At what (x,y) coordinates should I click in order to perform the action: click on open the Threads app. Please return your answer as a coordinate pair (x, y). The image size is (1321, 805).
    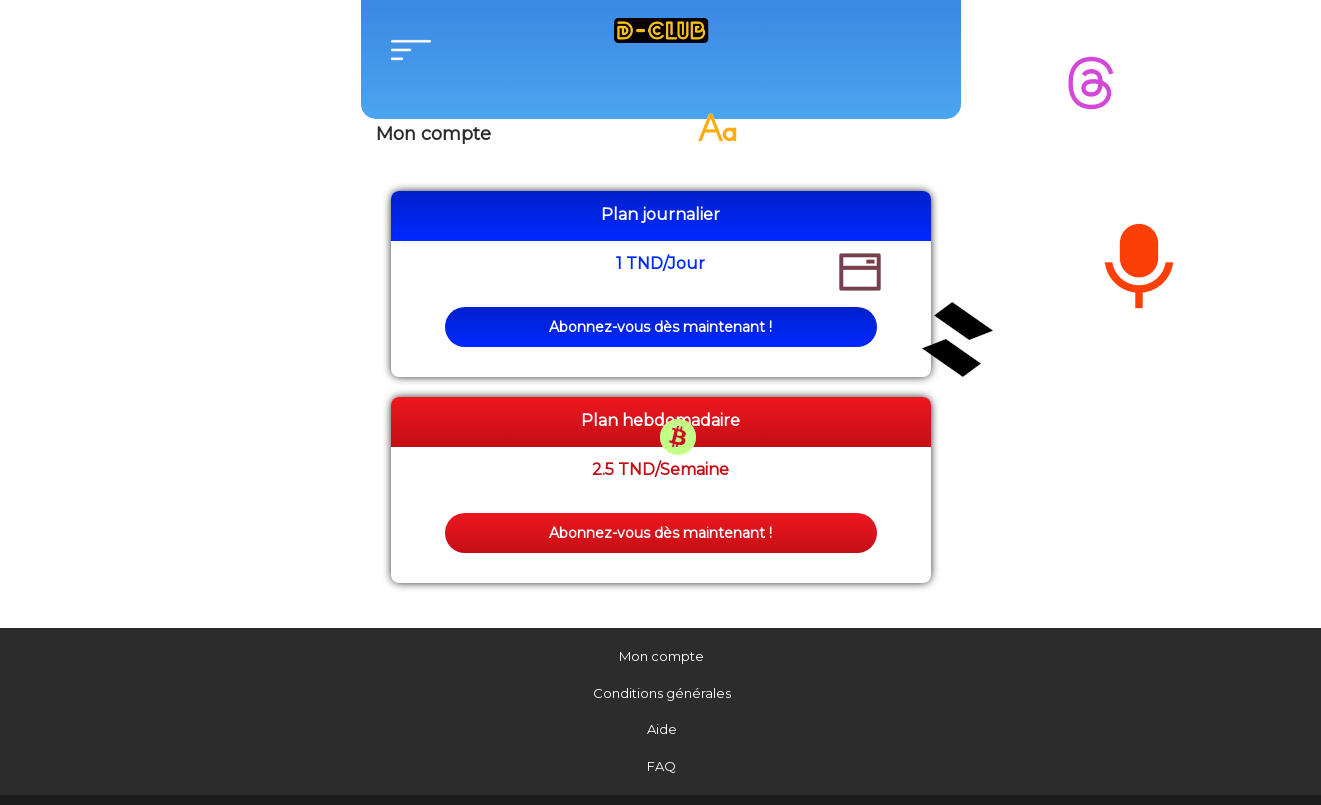
    Looking at the image, I should click on (1091, 83).